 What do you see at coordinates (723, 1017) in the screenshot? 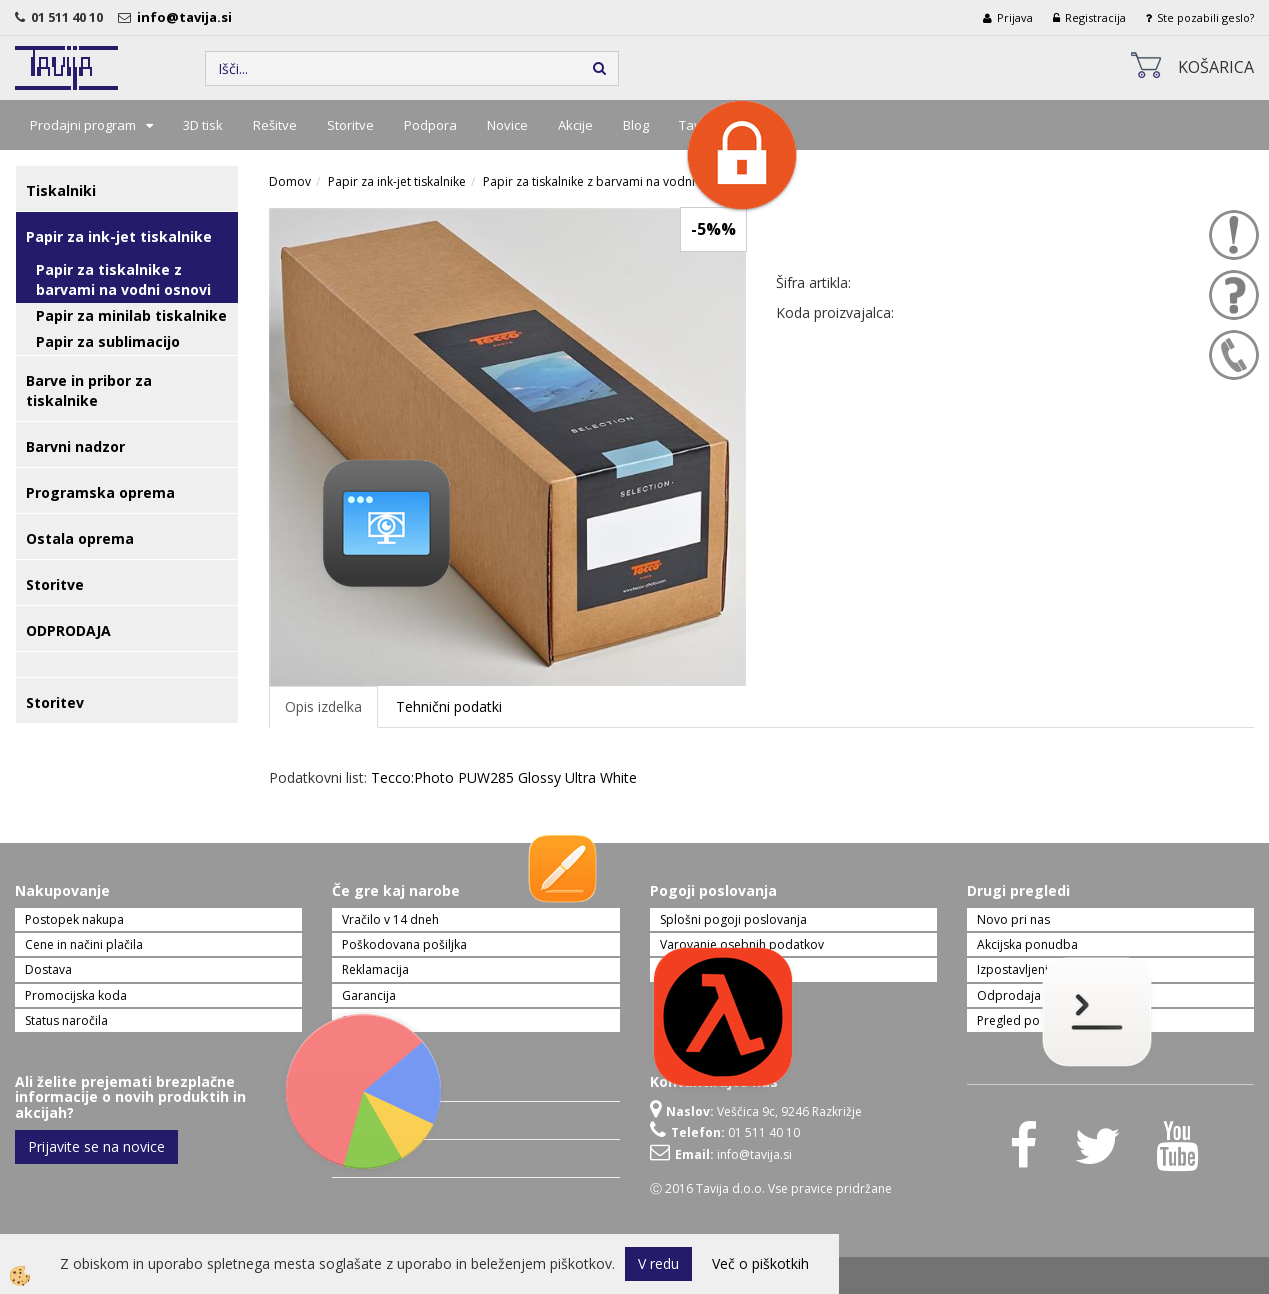
I see `launch half-life deathmatch` at bounding box center [723, 1017].